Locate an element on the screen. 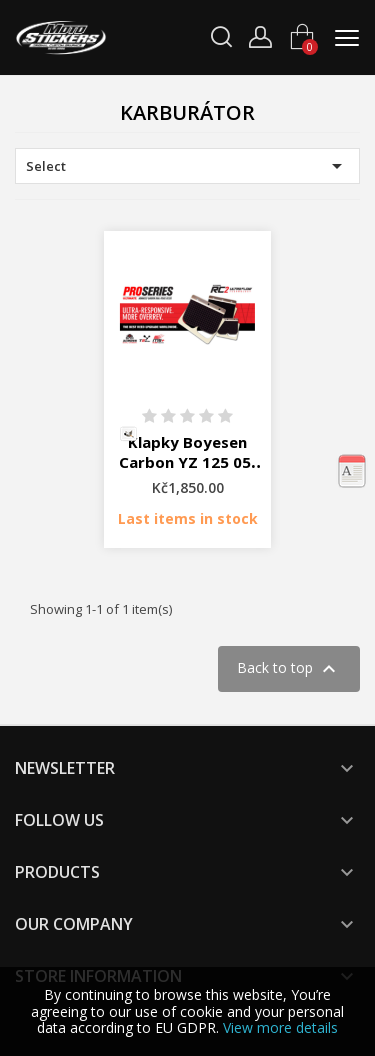 This screenshot has width=375, height=1056. a compressed GIMP image file is located at coordinates (128, 433).